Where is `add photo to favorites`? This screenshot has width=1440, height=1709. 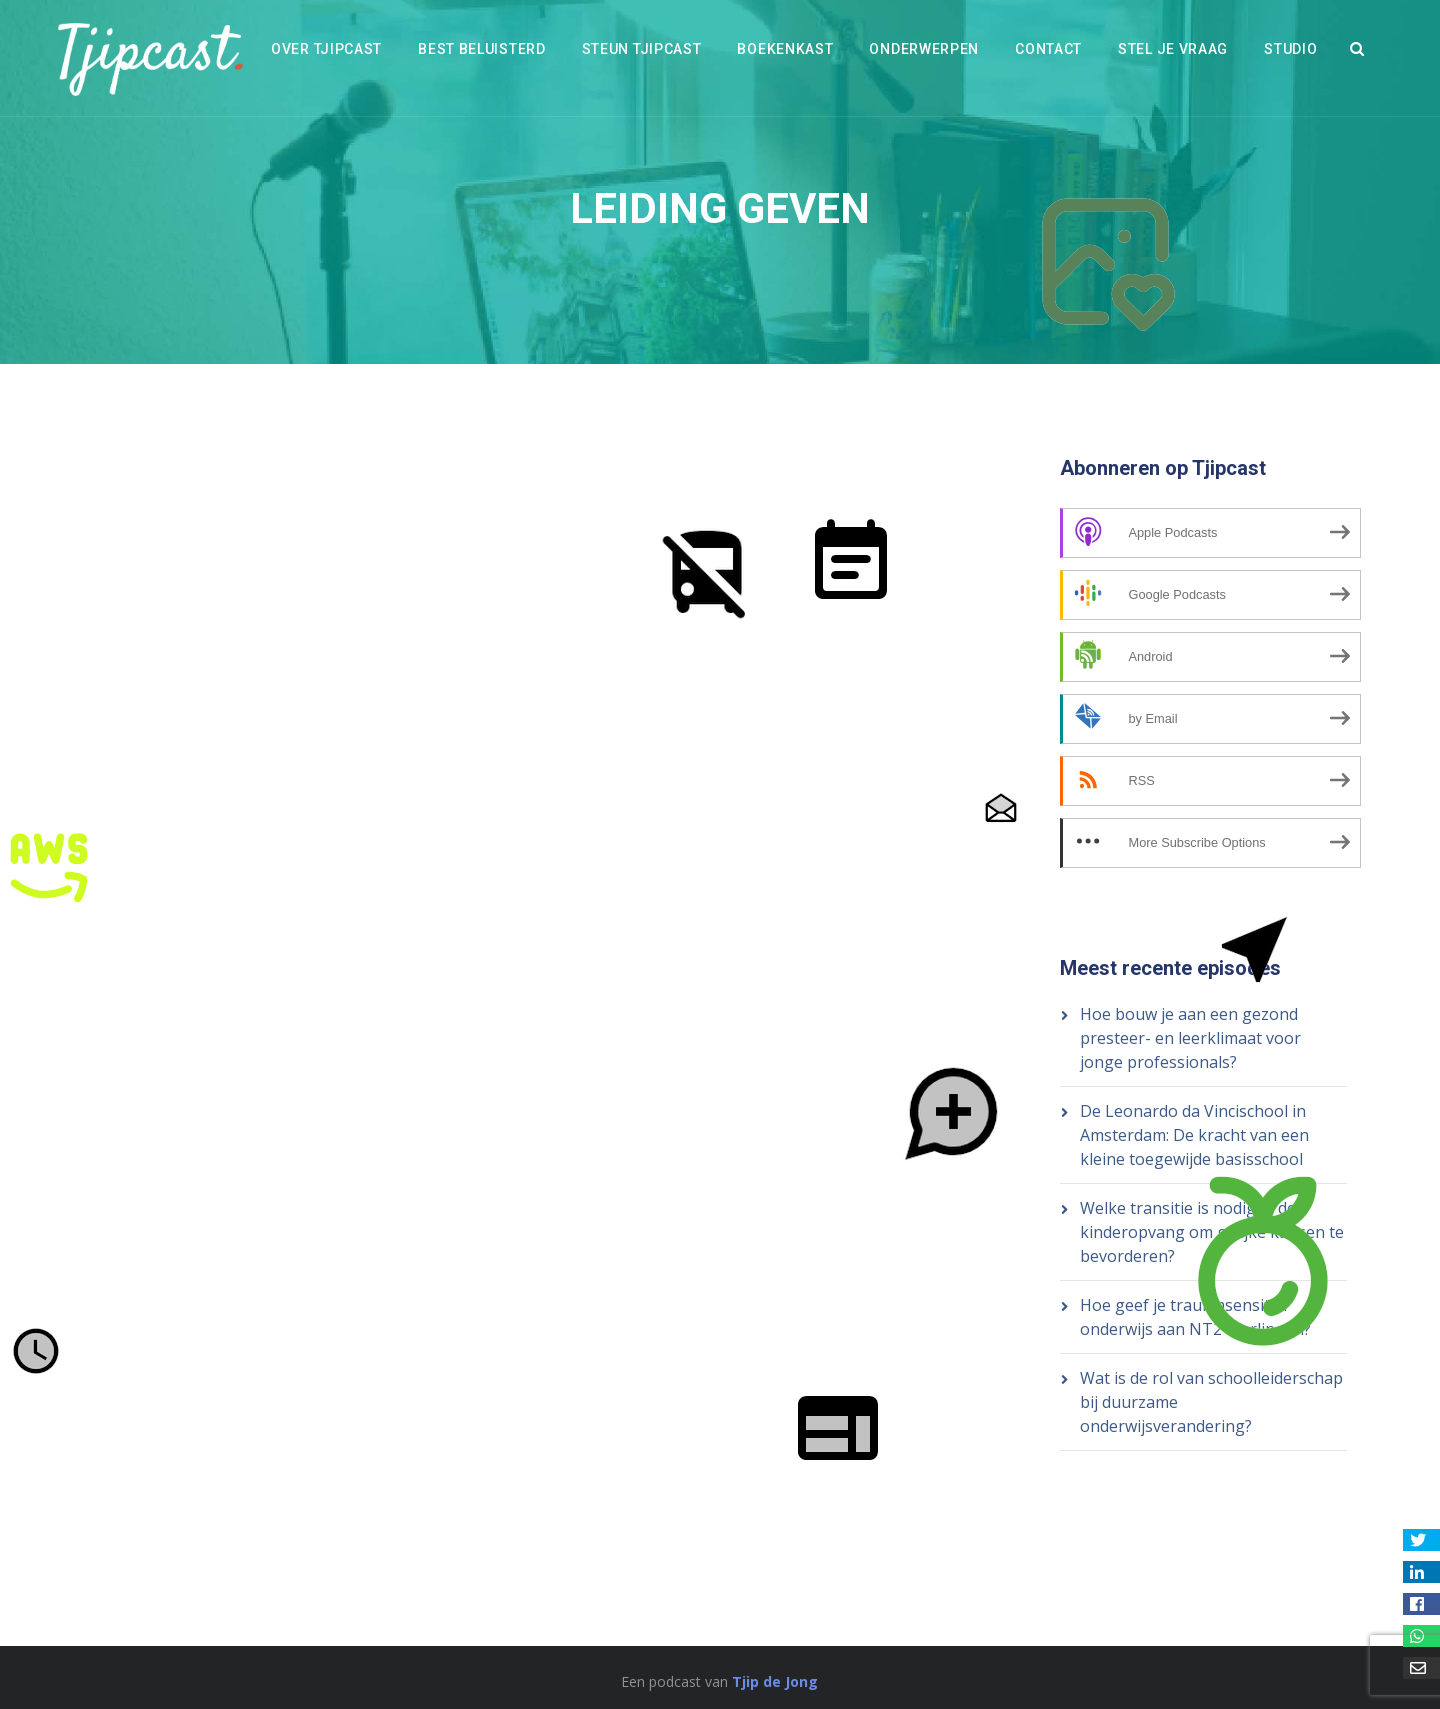
add photo to favorites is located at coordinates (1105, 261).